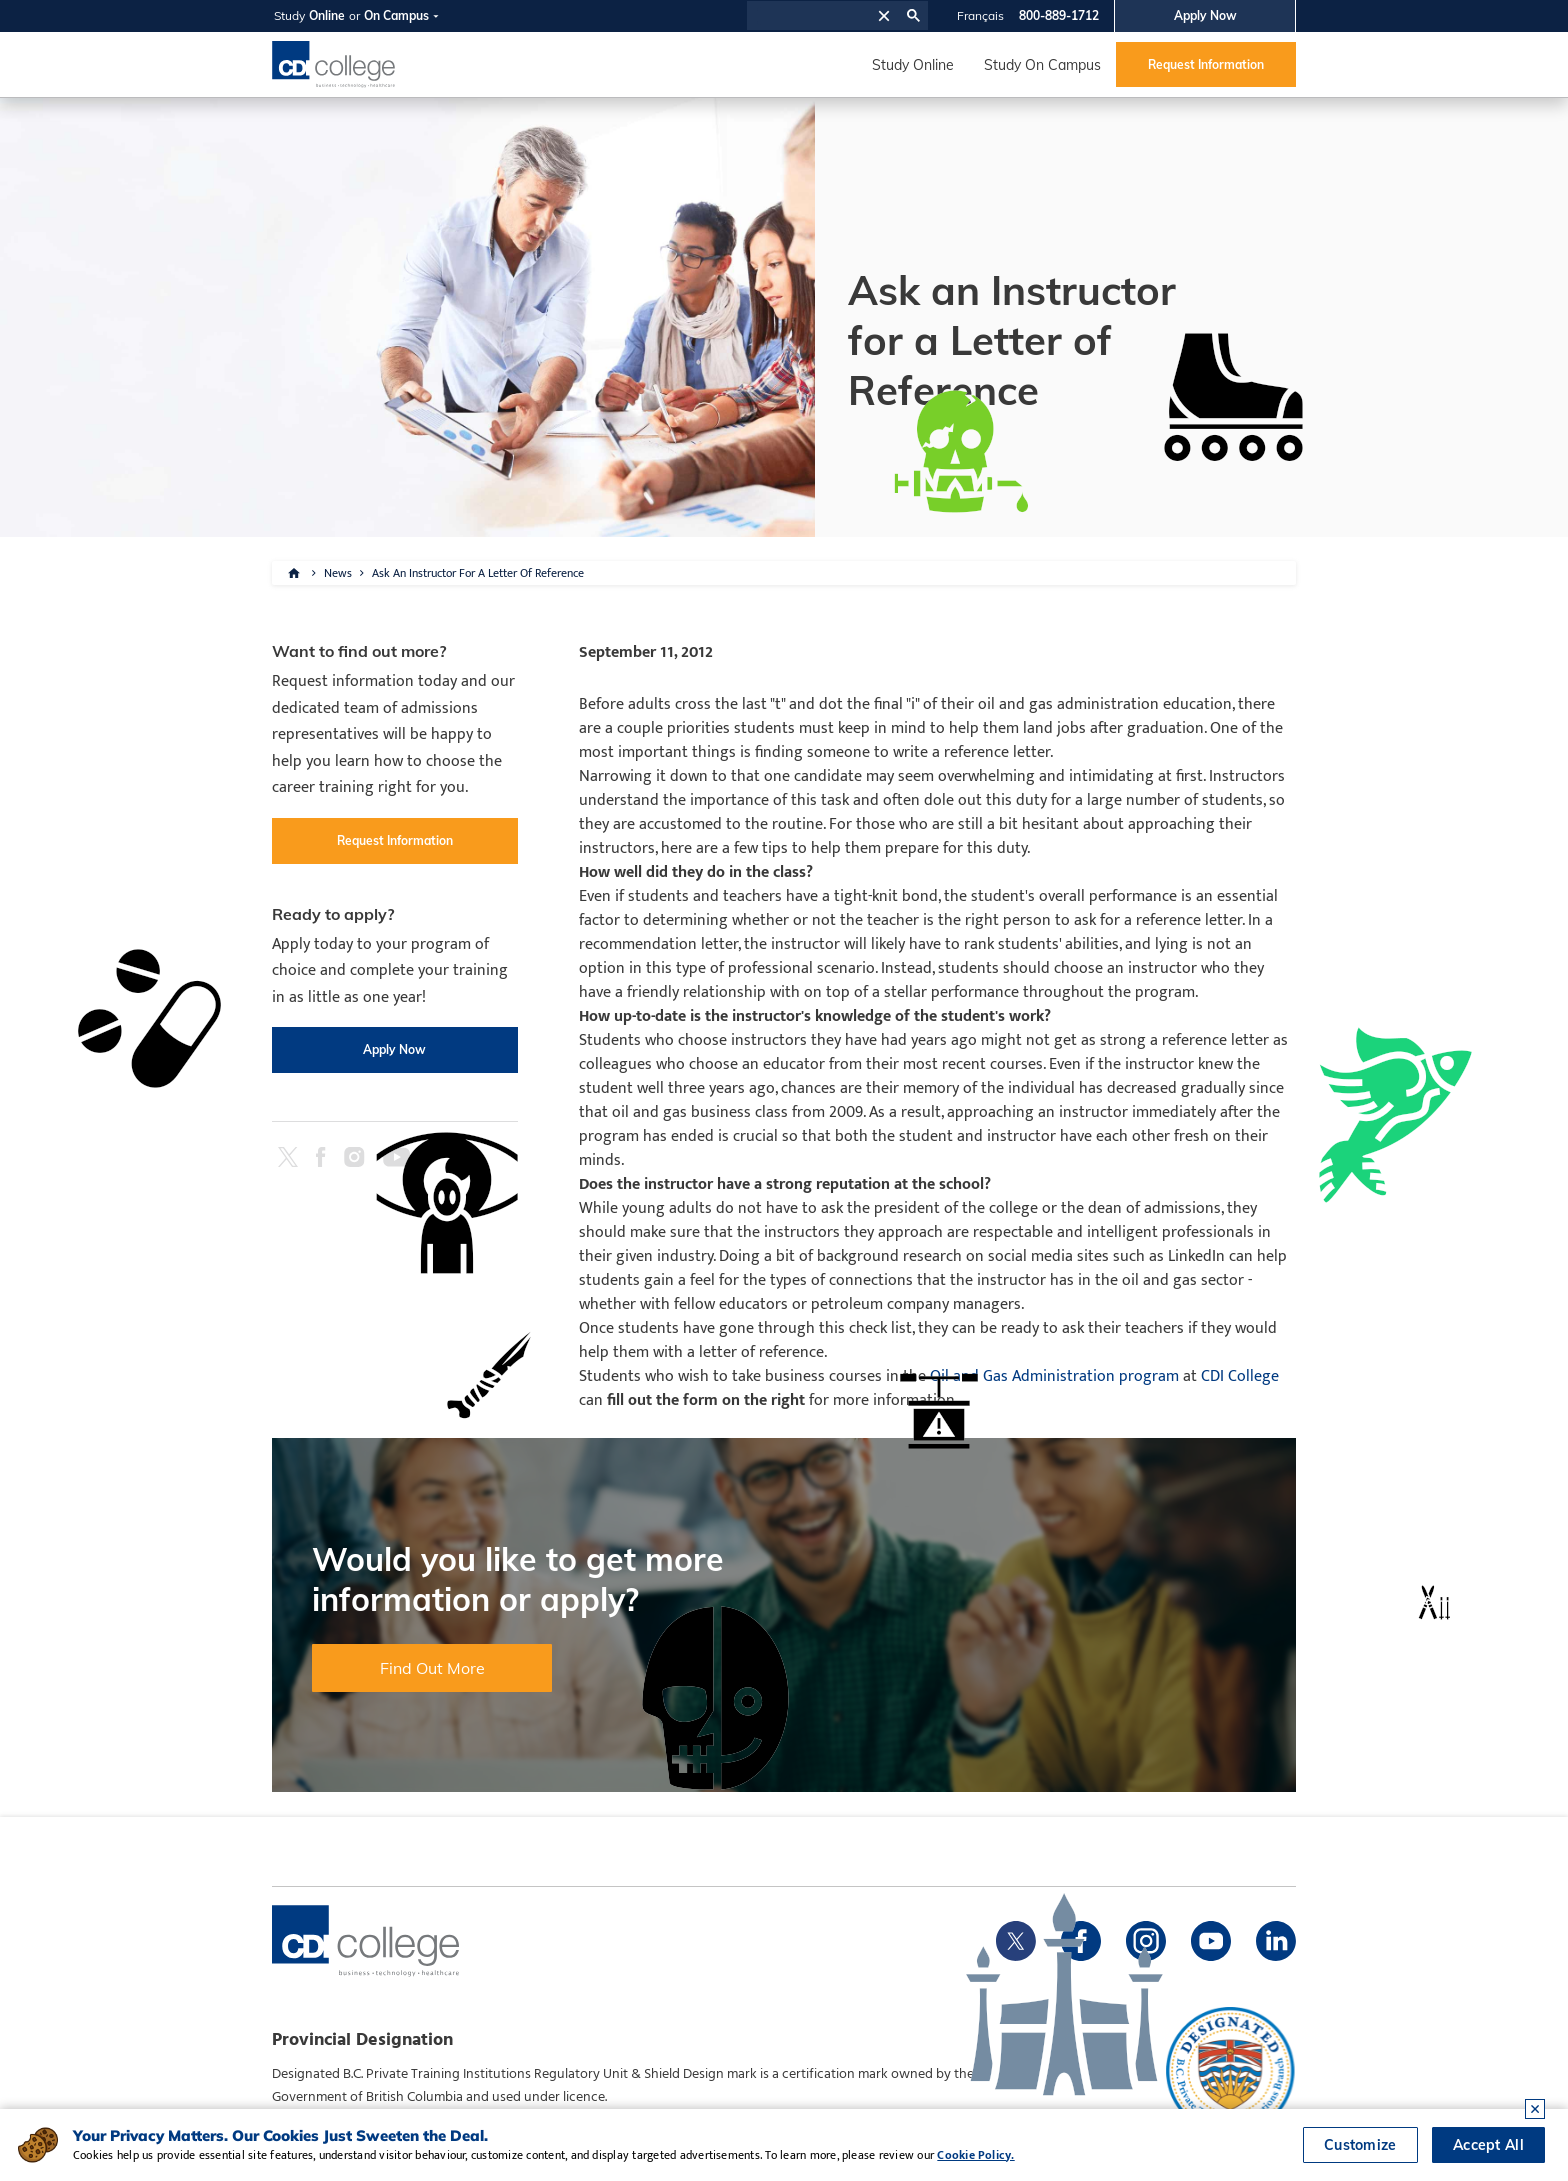 The height and width of the screenshot is (2181, 1568). What do you see at coordinates (1433, 1602) in the screenshot?
I see `browse skiing or winter sports activities` at bounding box center [1433, 1602].